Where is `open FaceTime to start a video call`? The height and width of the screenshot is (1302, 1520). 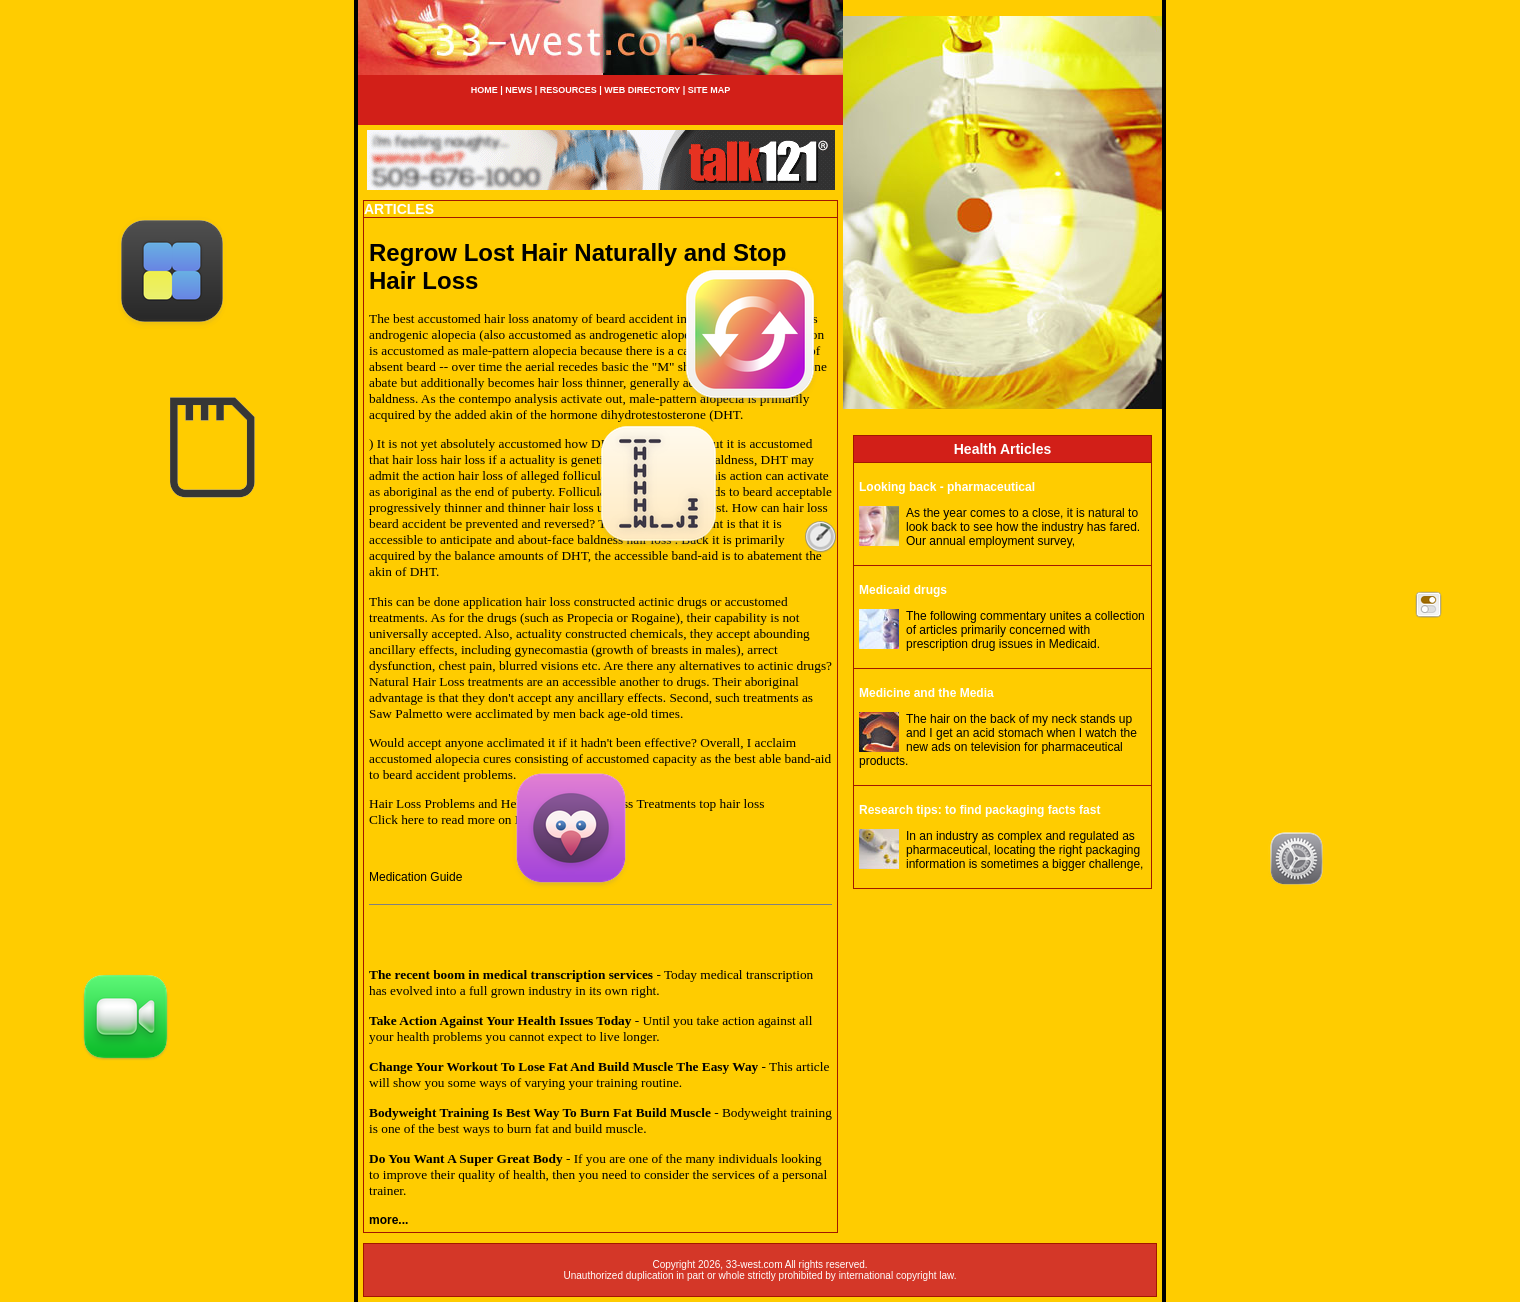 open FaceTime to start a video call is located at coordinates (125, 1016).